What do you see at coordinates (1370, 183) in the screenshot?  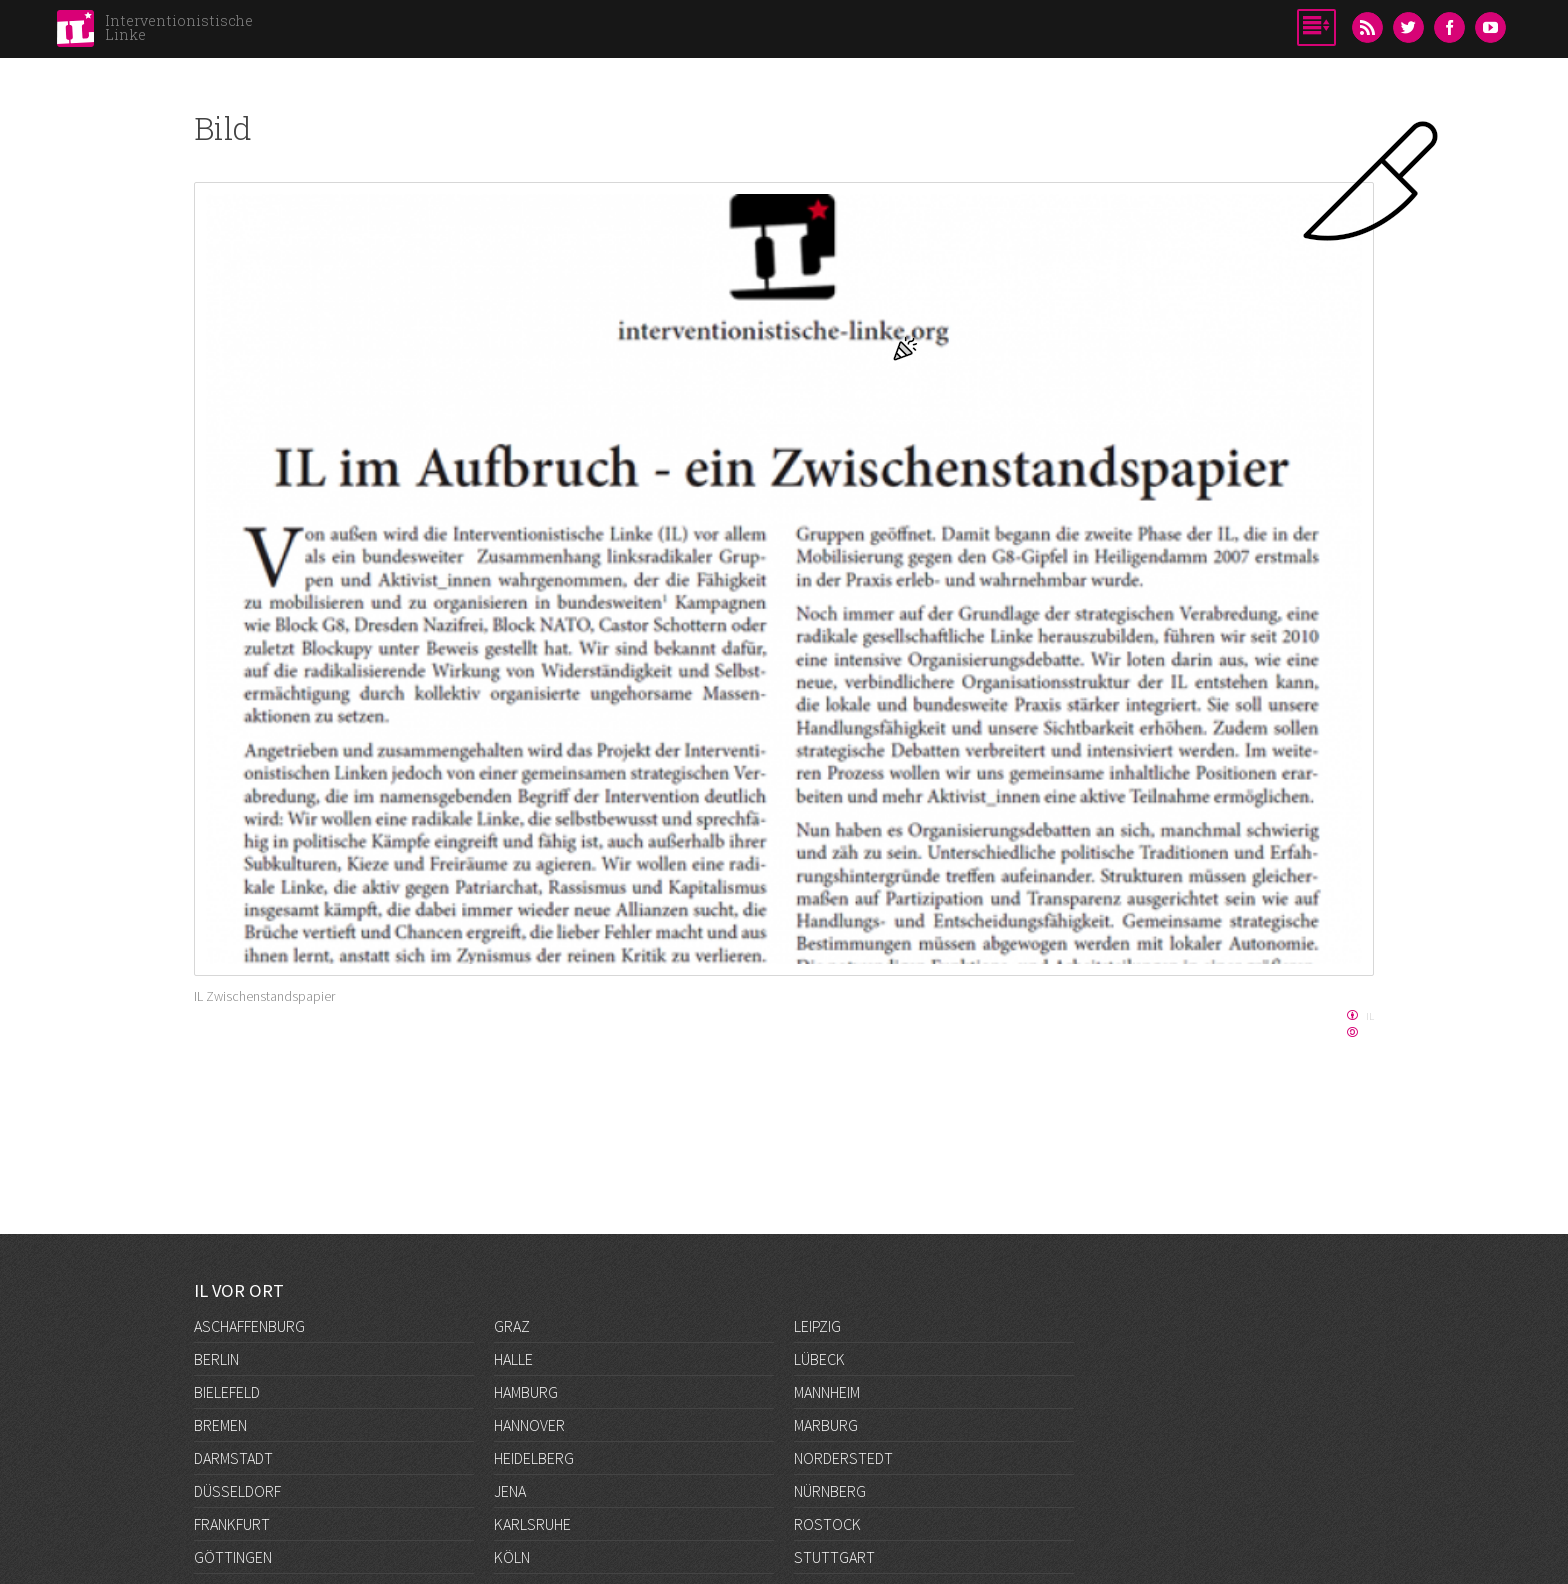 I see `access kitchen or cooking tools` at bounding box center [1370, 183].